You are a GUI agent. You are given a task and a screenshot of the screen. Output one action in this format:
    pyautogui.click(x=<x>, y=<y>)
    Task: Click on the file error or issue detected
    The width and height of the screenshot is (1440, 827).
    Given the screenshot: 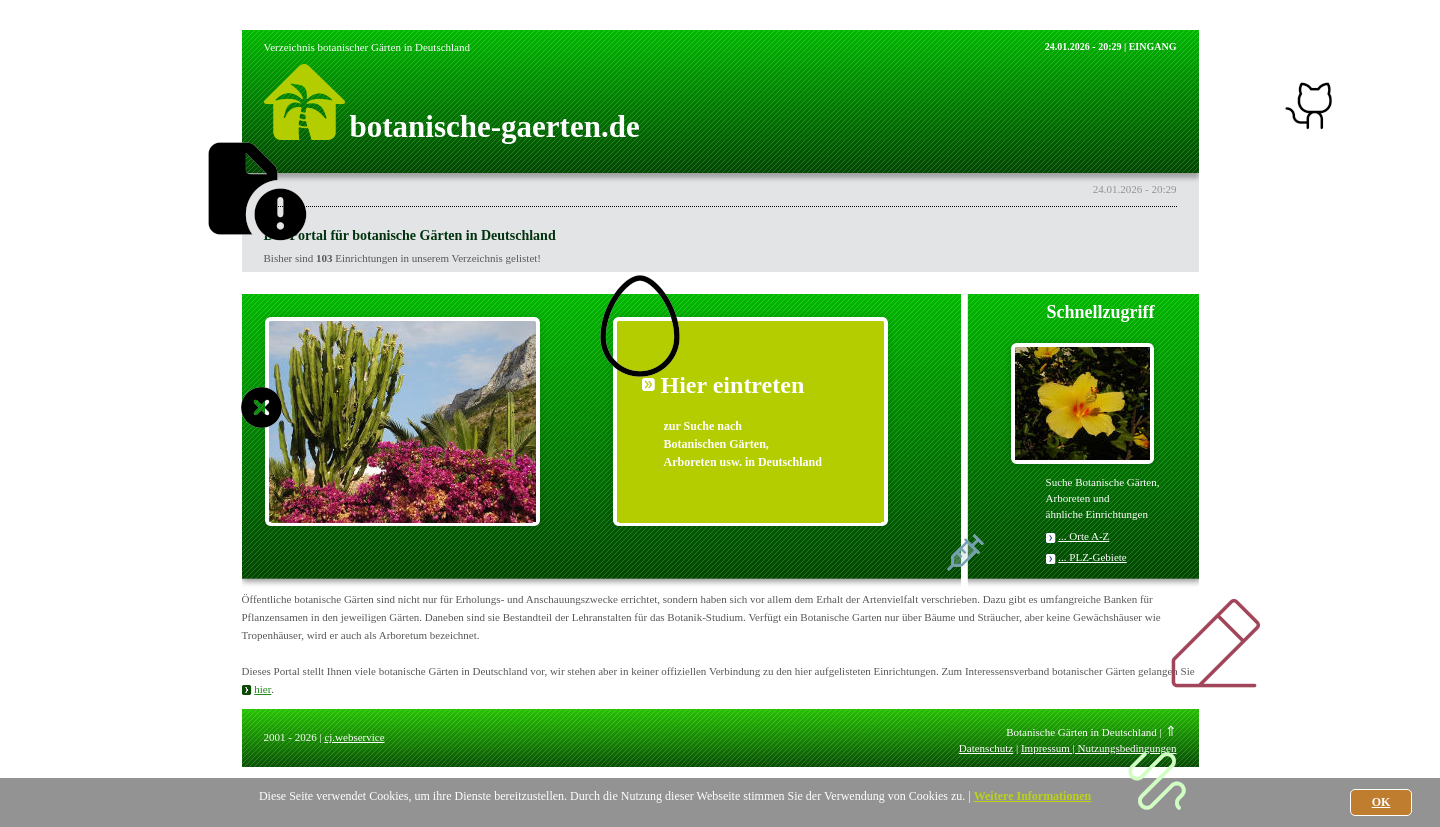 What is the action you would take?
    pyautogui.click(x=254, y=188)
    